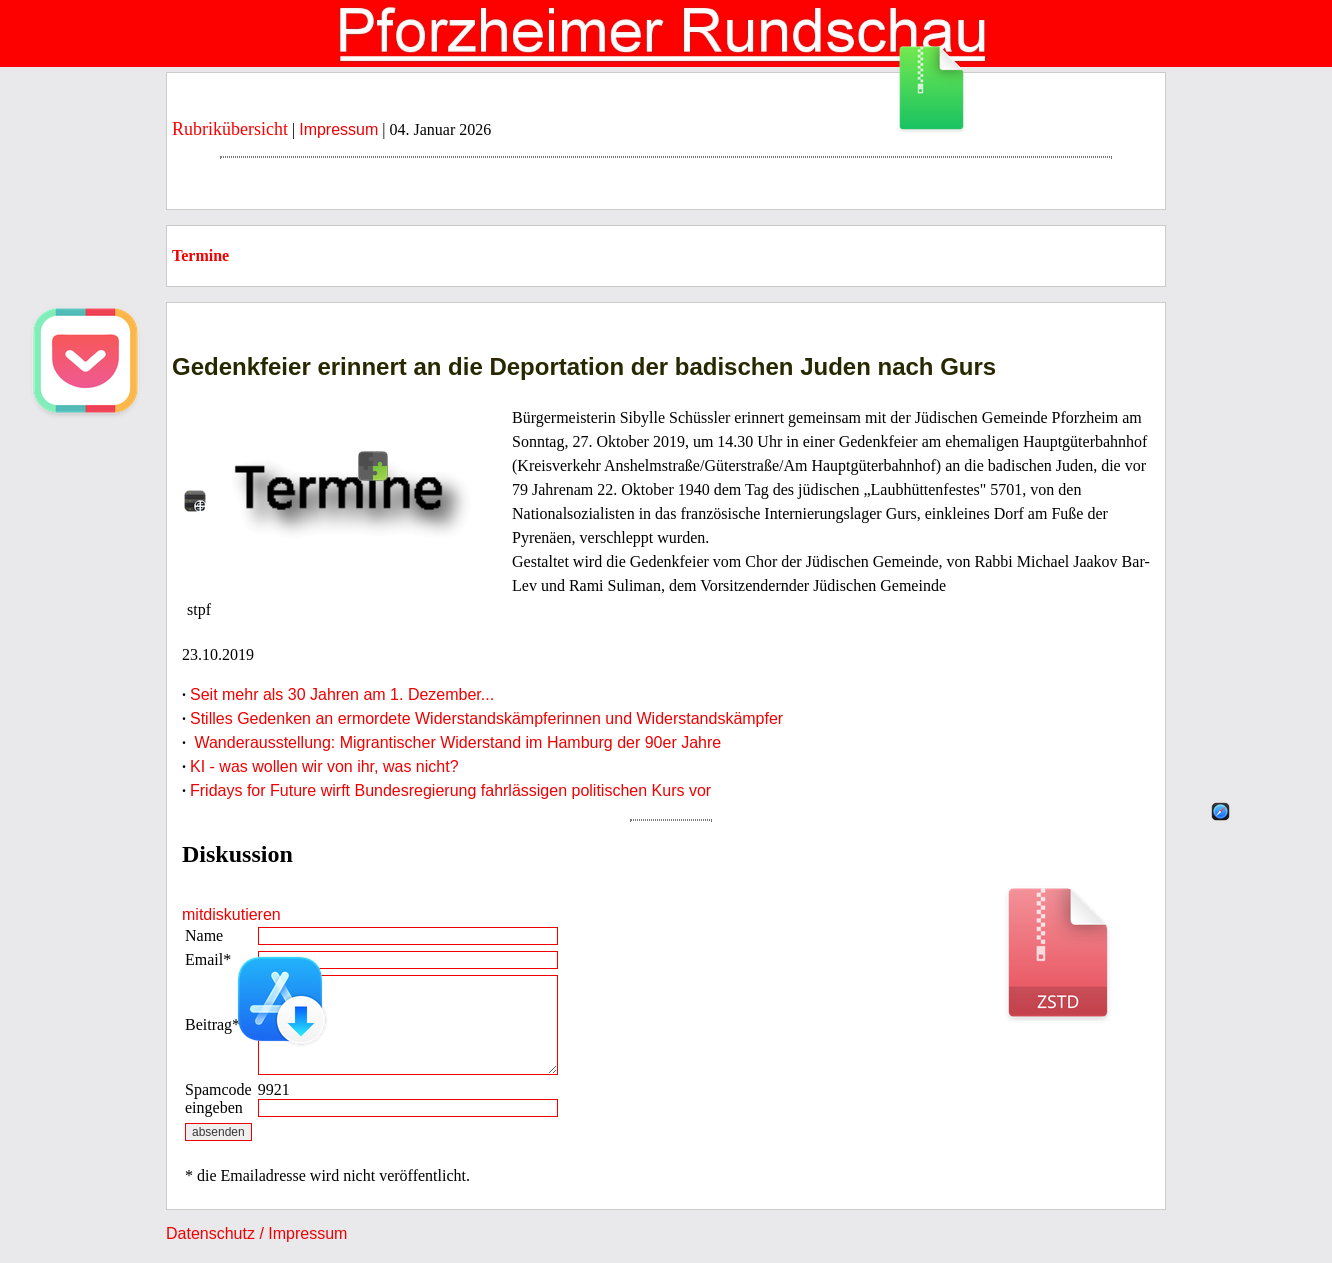 This screenshot has height=1263, width=1332. Describe the element at coordinates (1058, 955) in the screenshot. I see `a zstd-compressed tar archive file` at that location.